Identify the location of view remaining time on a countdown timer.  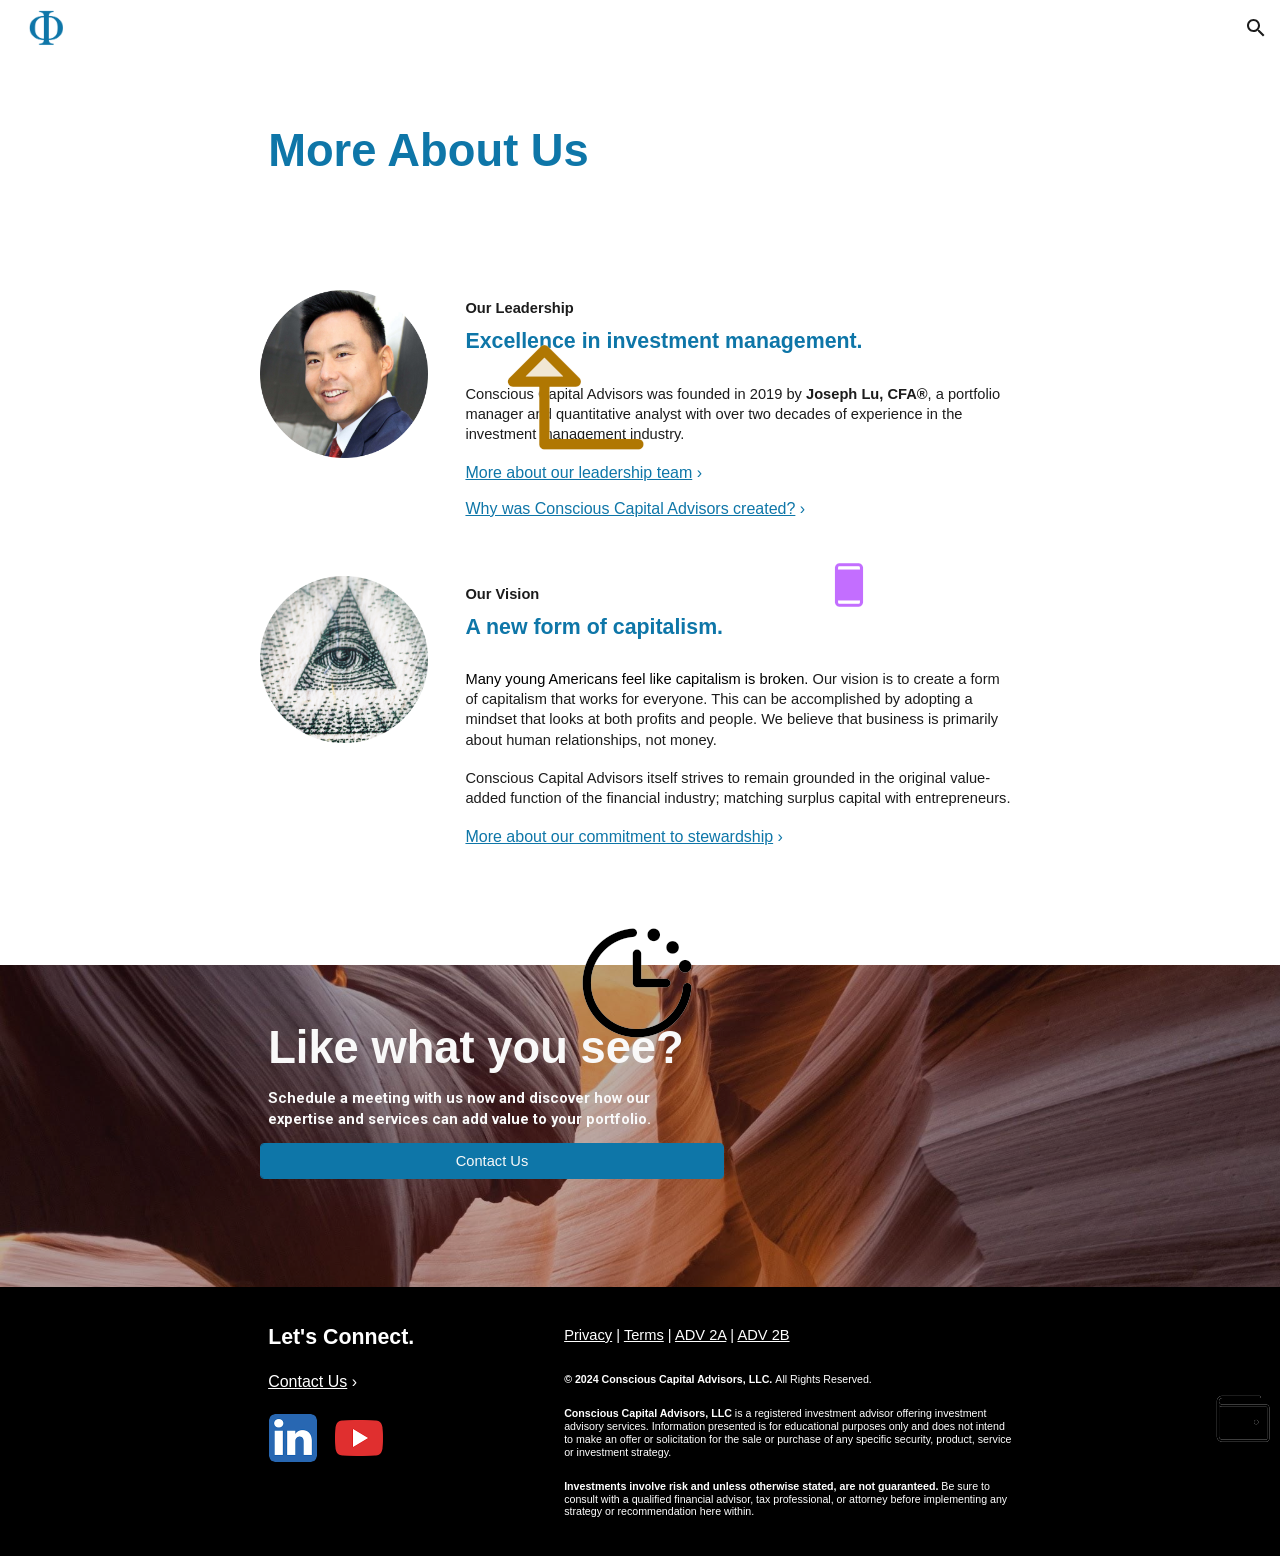
(637, 983).